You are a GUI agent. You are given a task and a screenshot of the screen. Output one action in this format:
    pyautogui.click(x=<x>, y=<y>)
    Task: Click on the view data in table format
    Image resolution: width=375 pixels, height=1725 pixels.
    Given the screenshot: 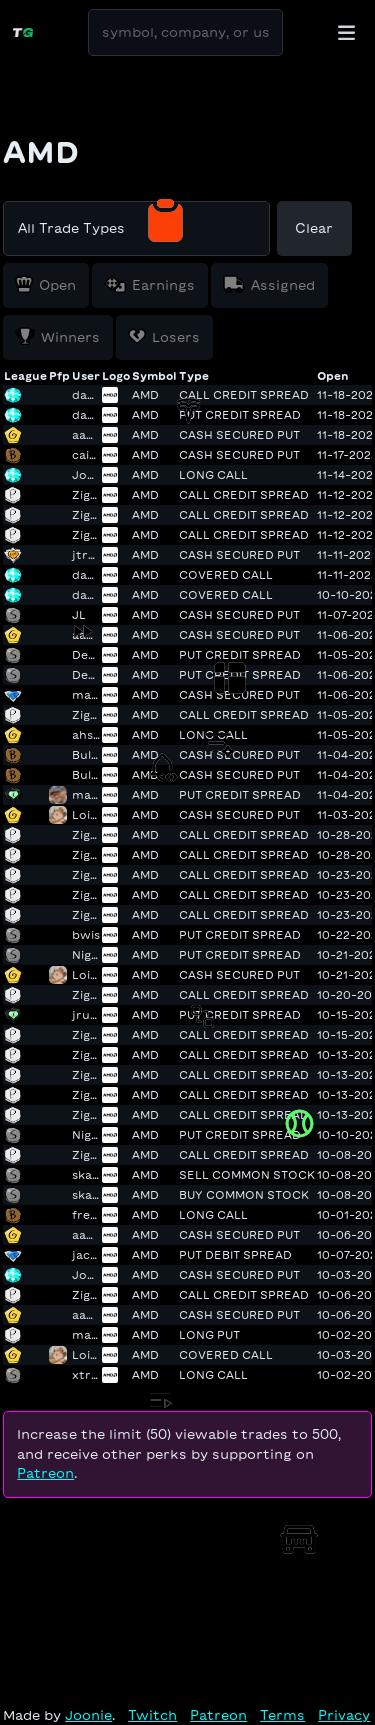 What is the action you would take?
    pyautogui.click(x=230, y=678)
    